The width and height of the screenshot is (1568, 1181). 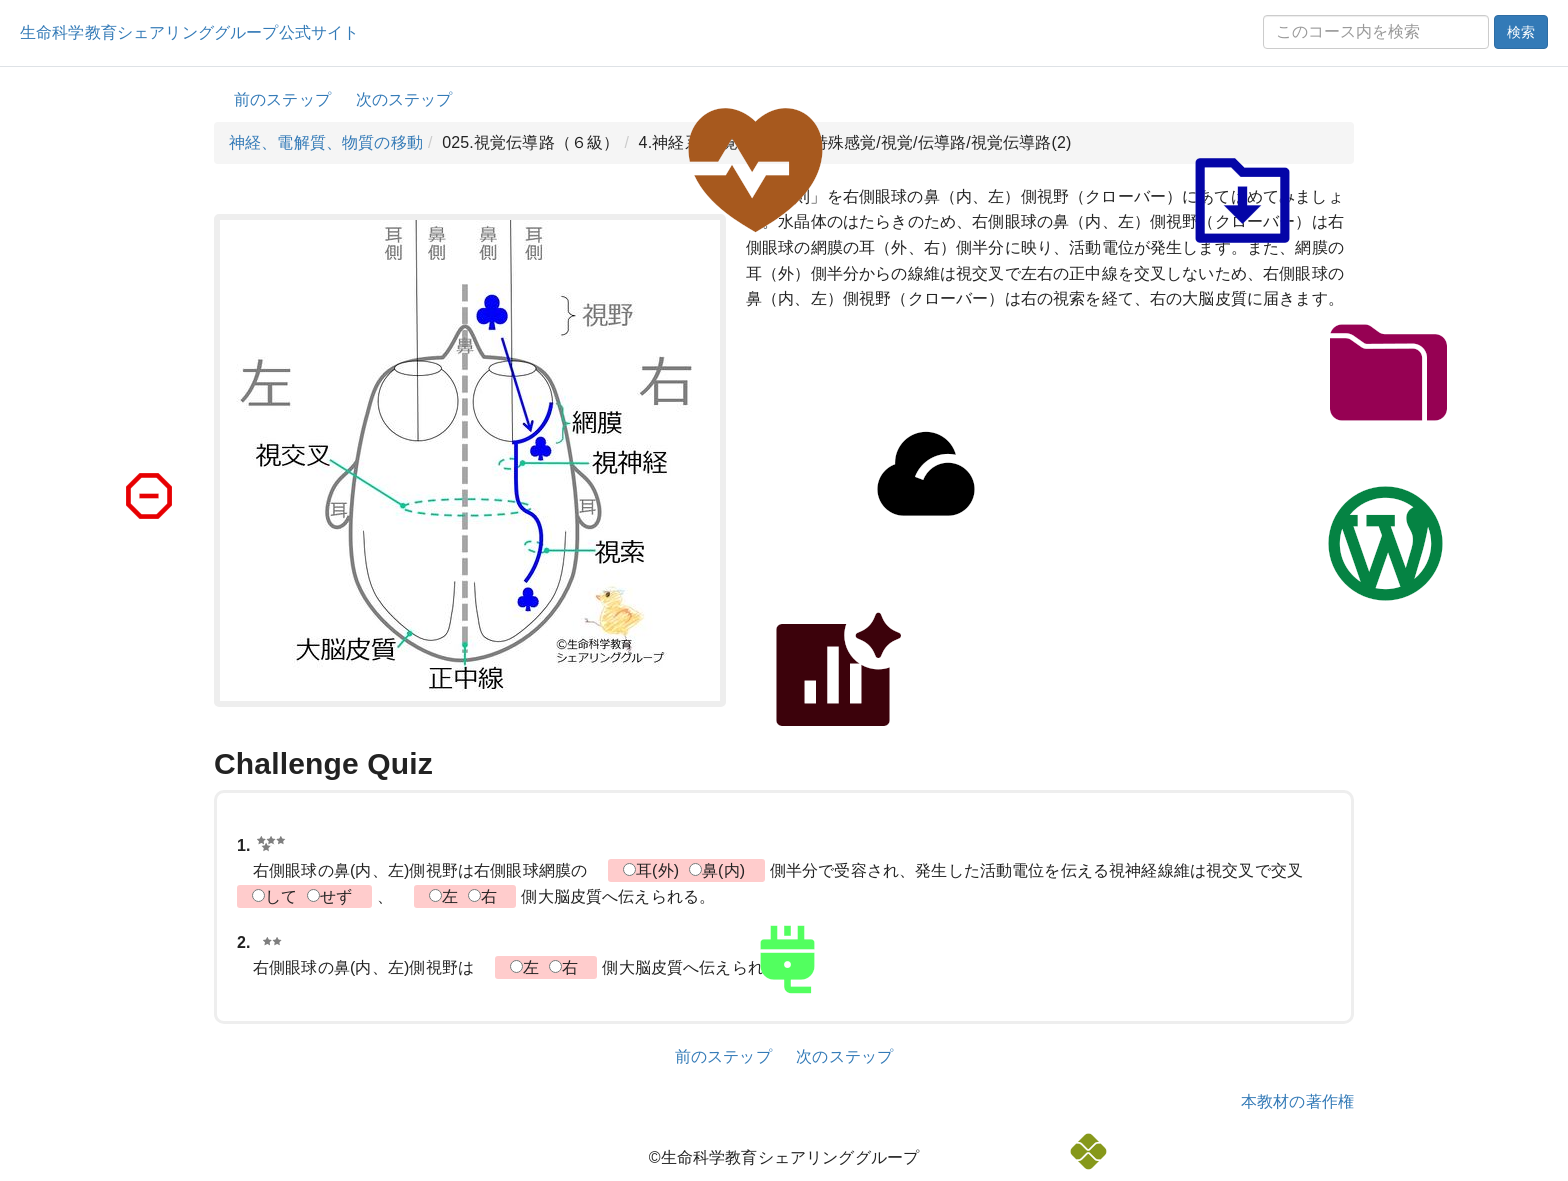 I want to click on view AI-powered analytics dashboard, so click(x=833, y=675).